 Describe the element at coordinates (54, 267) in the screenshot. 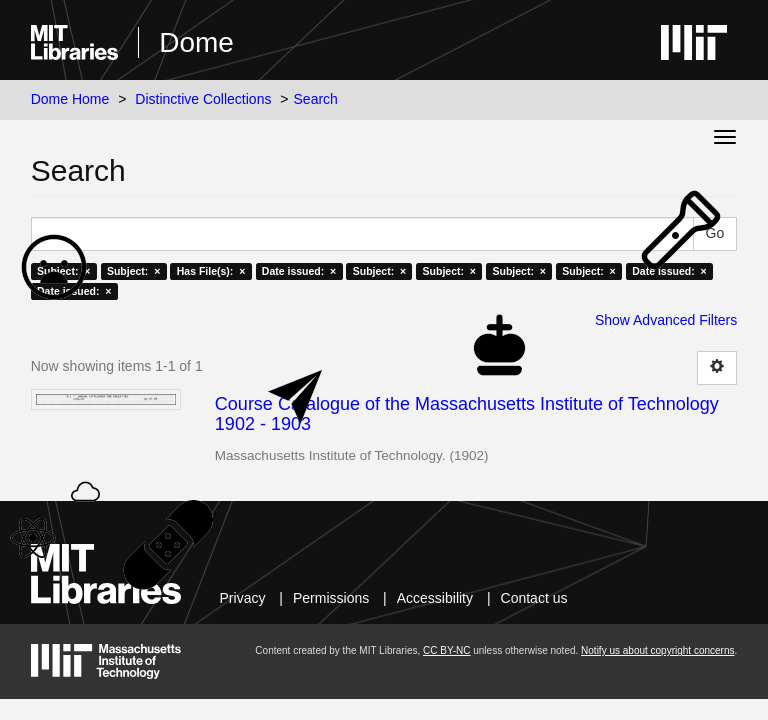

I see `express disappointment or negative feedback` at that location.